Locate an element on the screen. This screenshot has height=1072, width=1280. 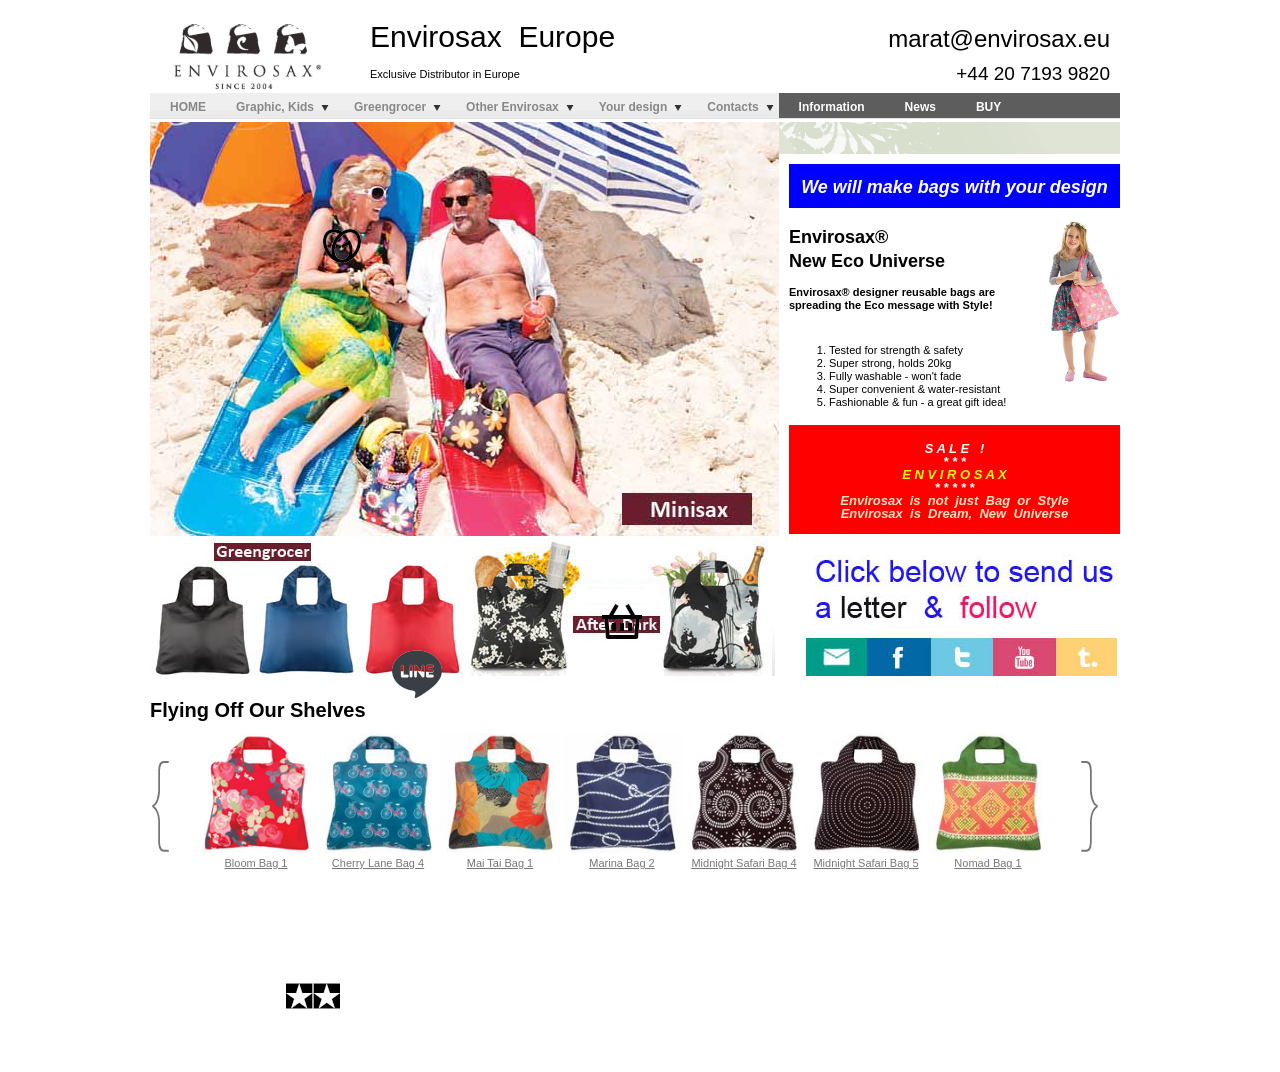
view your shopping basket is located at coordinates (622, 621).